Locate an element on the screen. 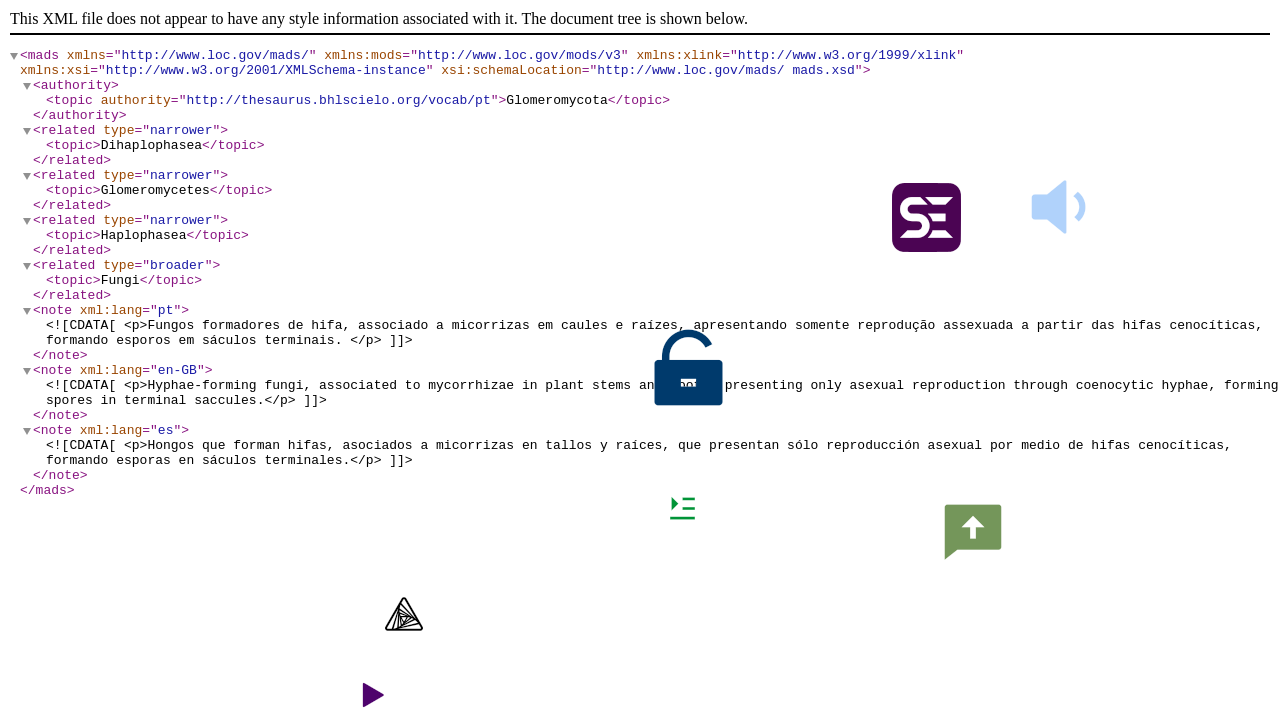 This screenshot has width=1280, height=720. open the Affine app is located at coordinates (404, 614).